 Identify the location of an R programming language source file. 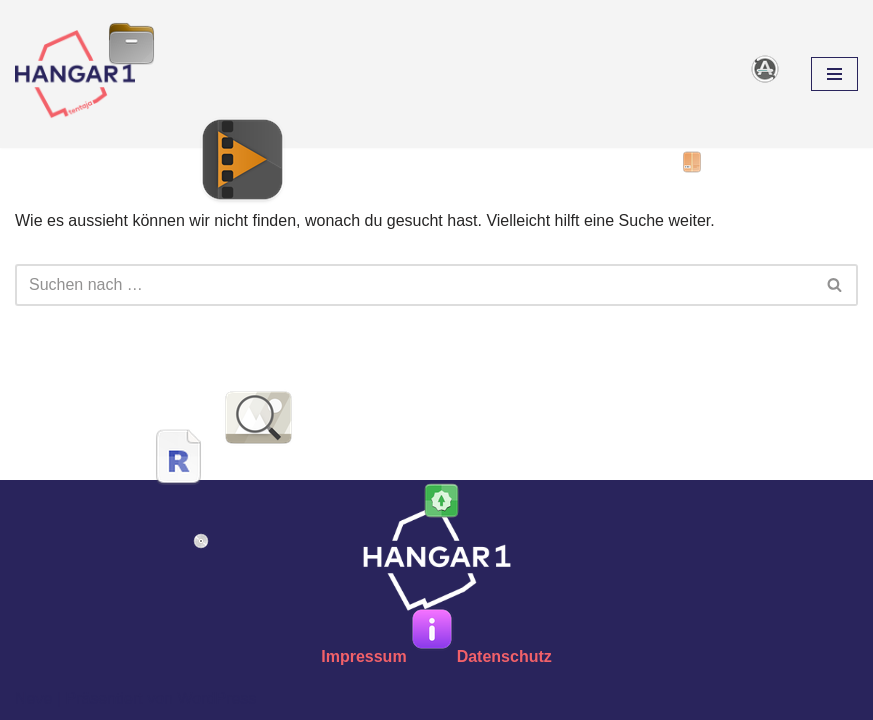
(178, 456).